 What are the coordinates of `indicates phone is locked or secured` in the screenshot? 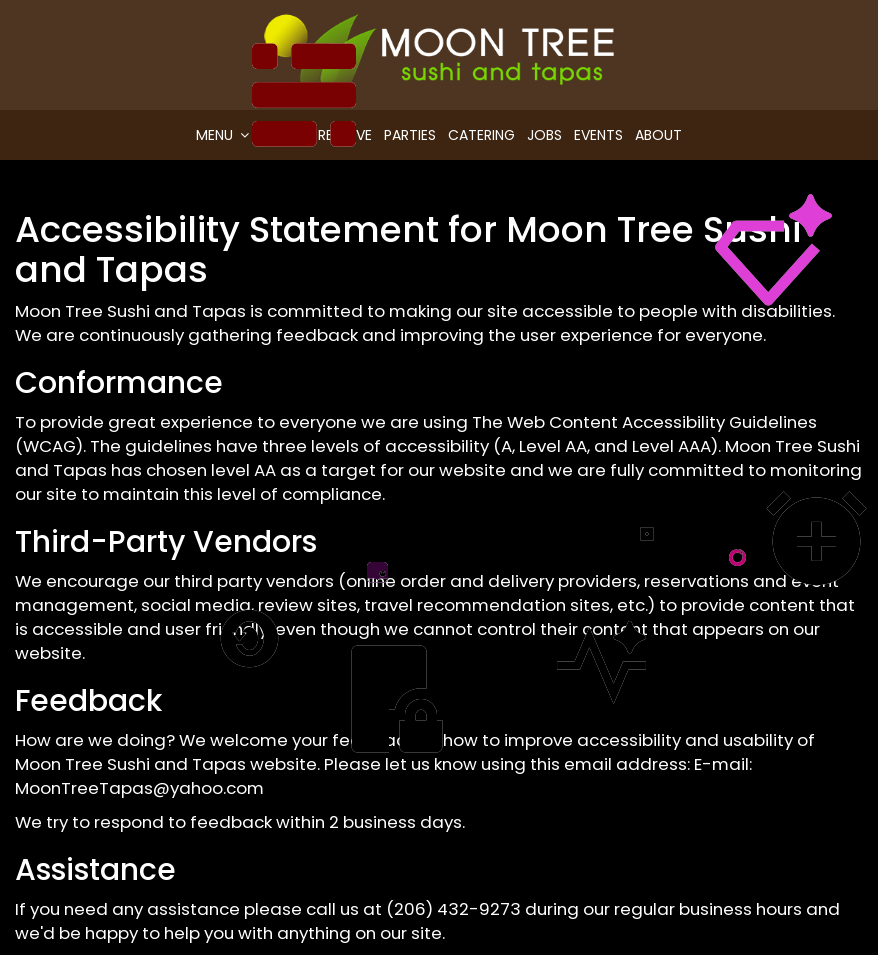 It's located at (389, 699).